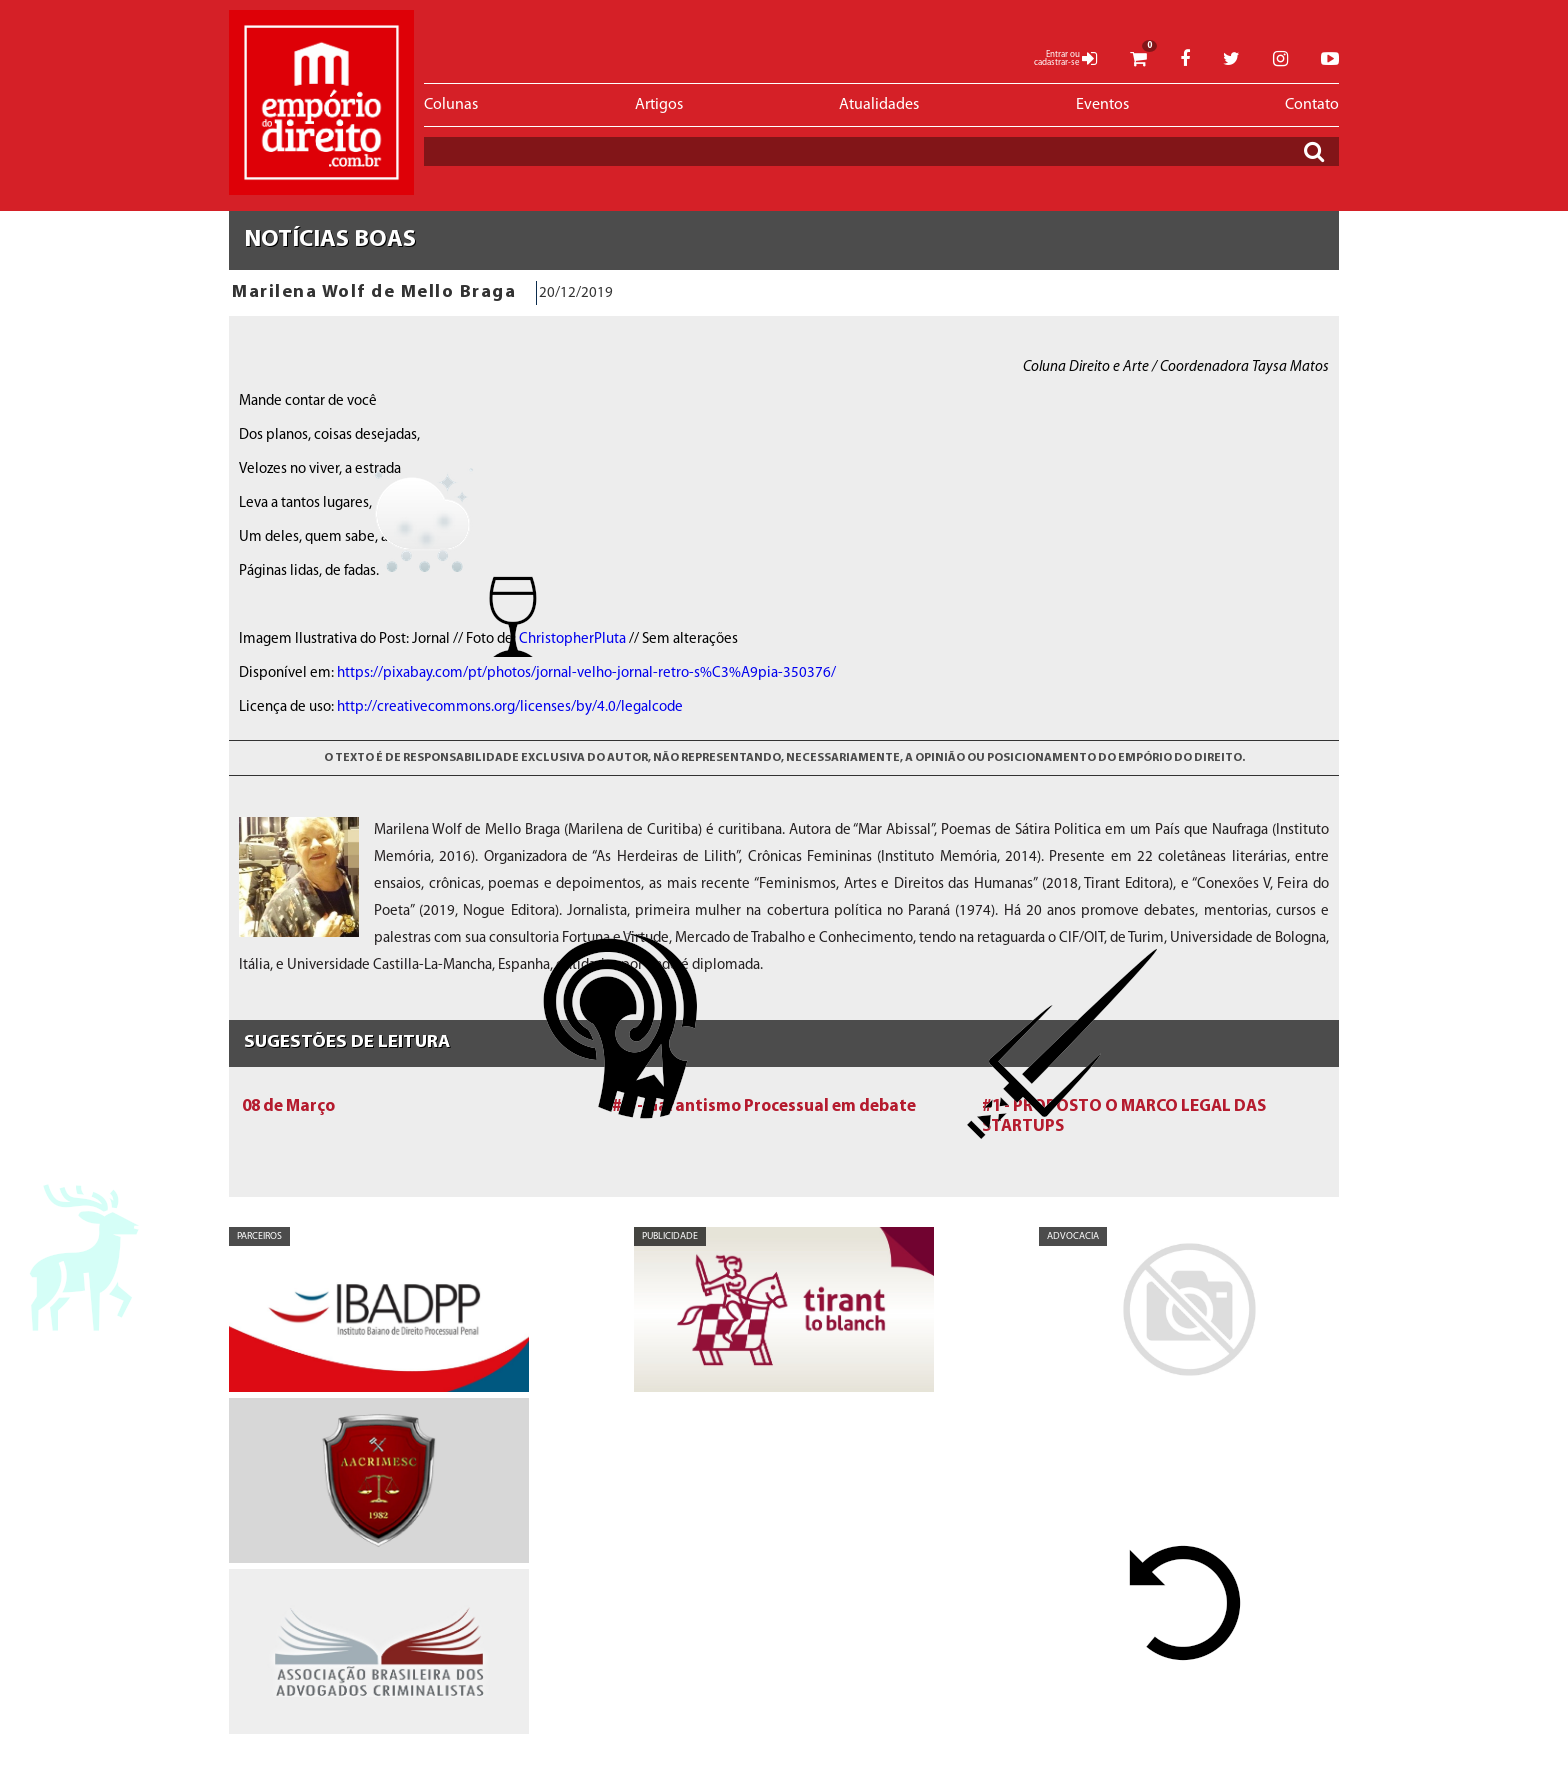 This screenshot has height=1765, width=1568. I want to click on wildlife or nature category indicator, so click(84, 1257).